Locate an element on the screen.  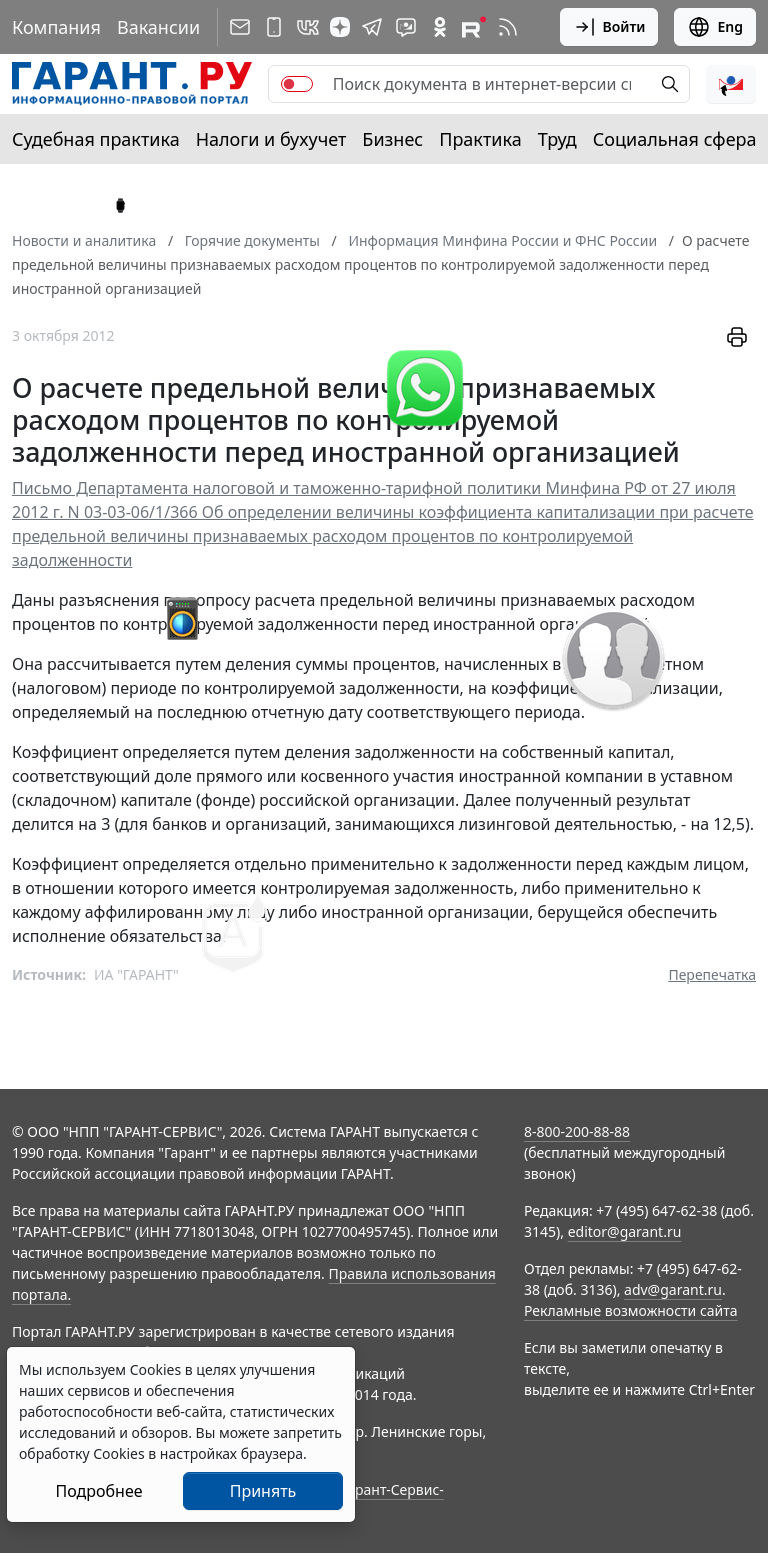
access RAID storage configuration settings is located at coordinates (182, 618).